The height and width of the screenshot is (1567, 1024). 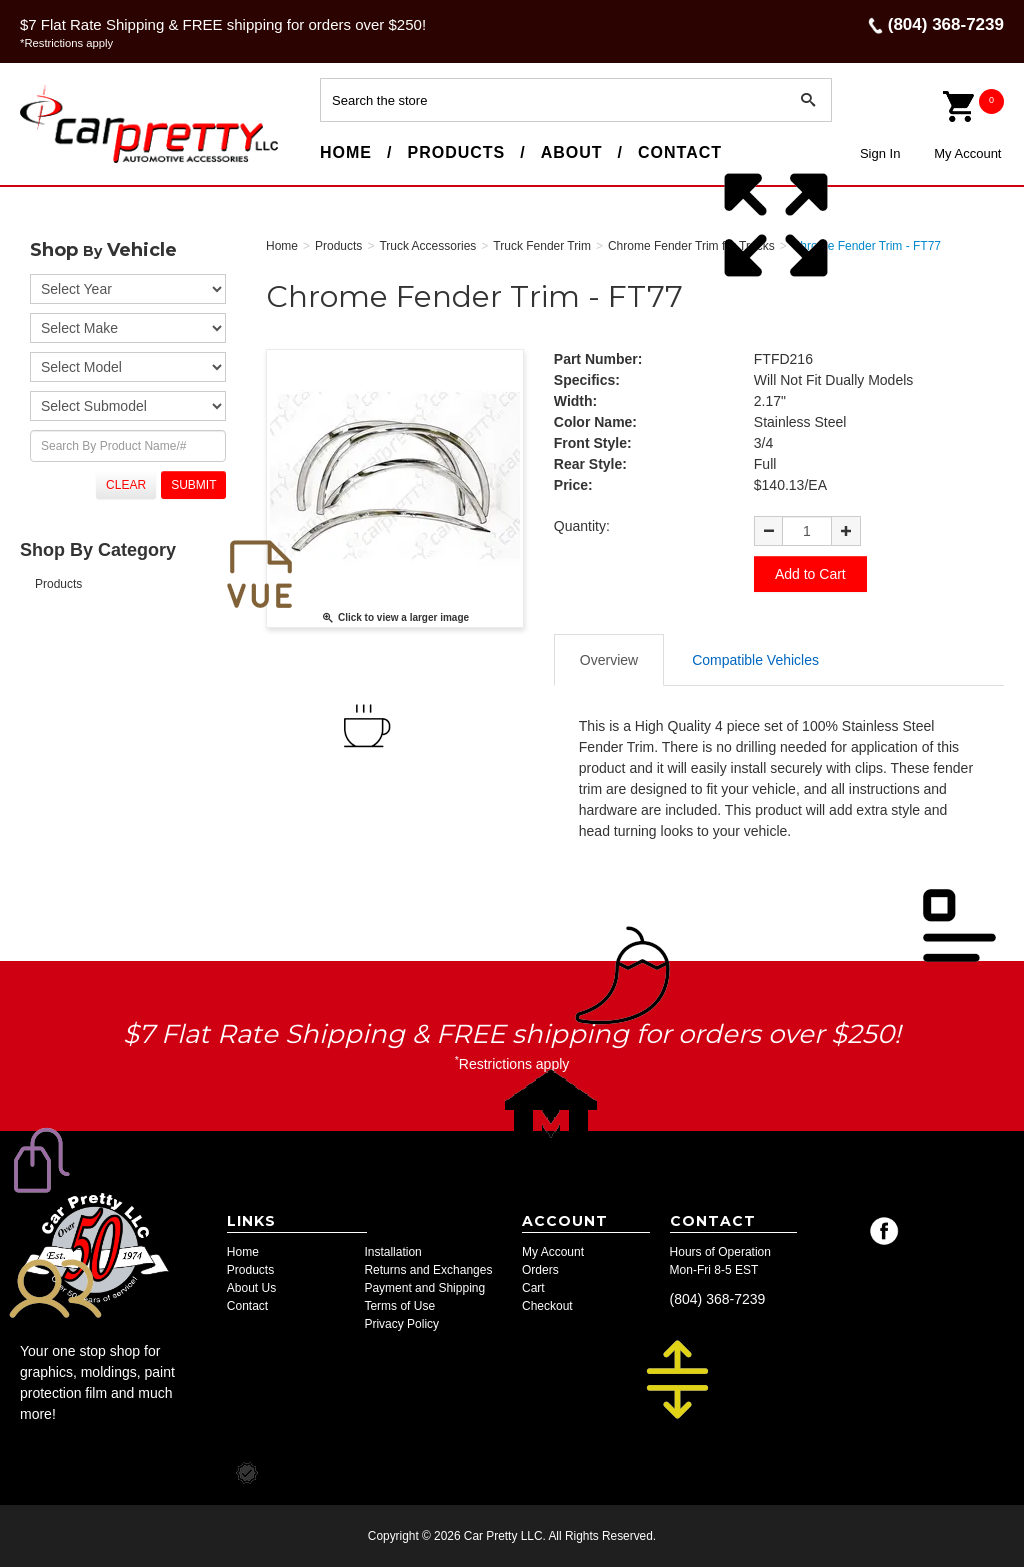 What do you see at coordinates (551, 1115) in the screenshot?
I see `view nearby museums on the map` at bounding box center [551, 1115].